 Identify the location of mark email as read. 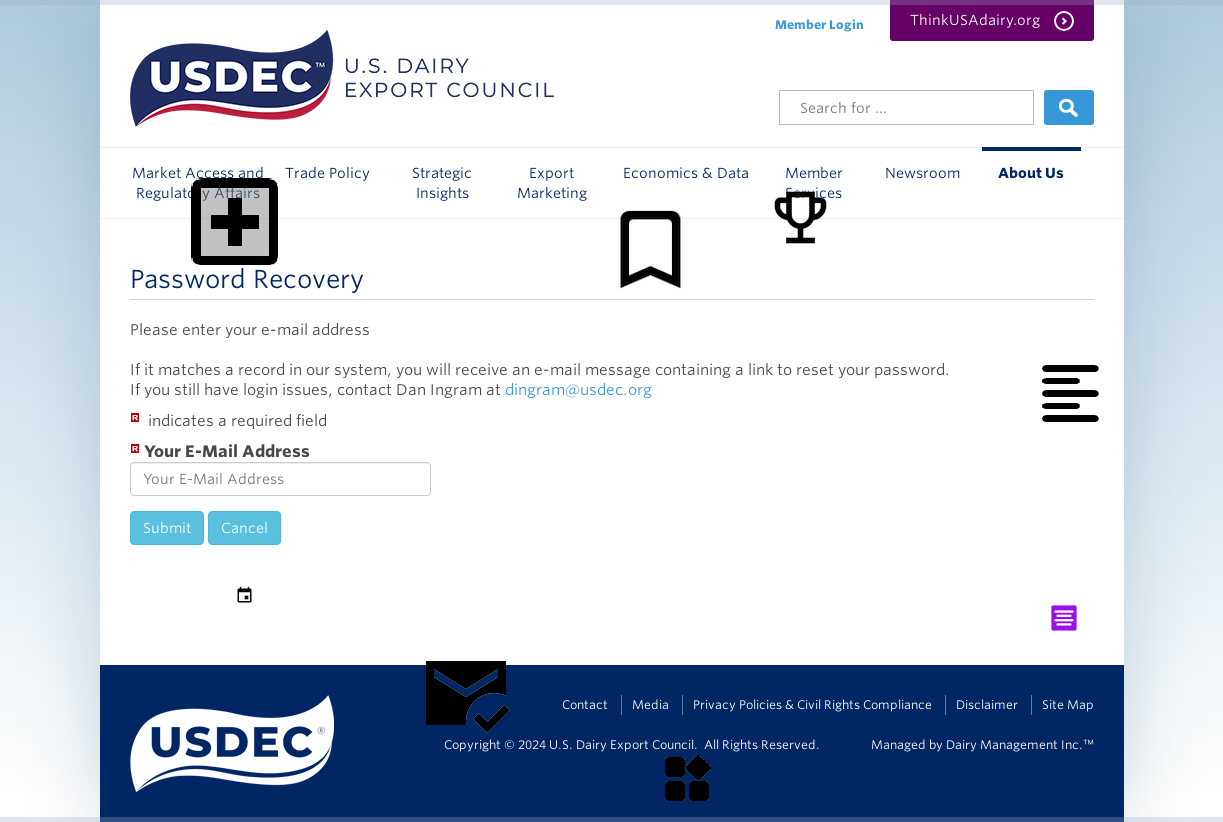
(466, 693).